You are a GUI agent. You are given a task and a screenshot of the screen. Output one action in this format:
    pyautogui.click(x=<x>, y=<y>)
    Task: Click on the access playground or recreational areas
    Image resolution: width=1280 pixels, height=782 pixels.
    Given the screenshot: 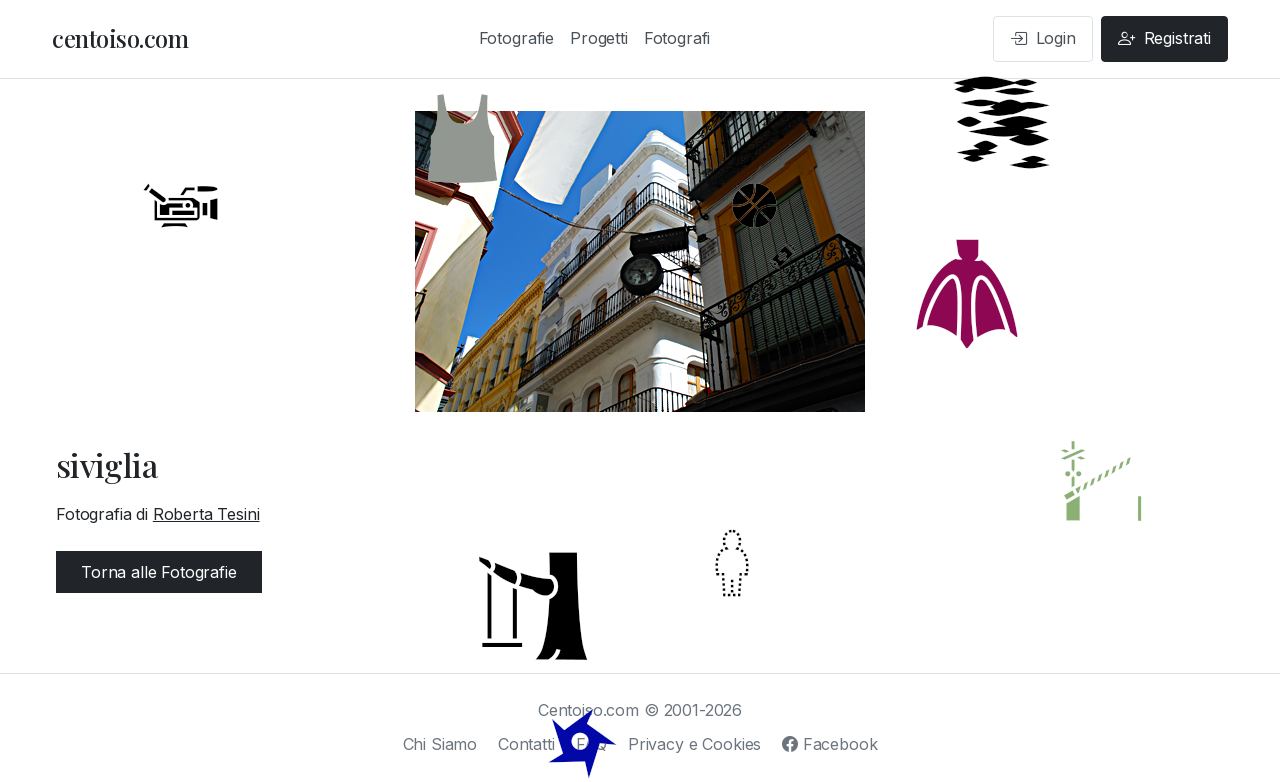 What is the action you would take?
    pyautogui.click(x=533, y=606)
    